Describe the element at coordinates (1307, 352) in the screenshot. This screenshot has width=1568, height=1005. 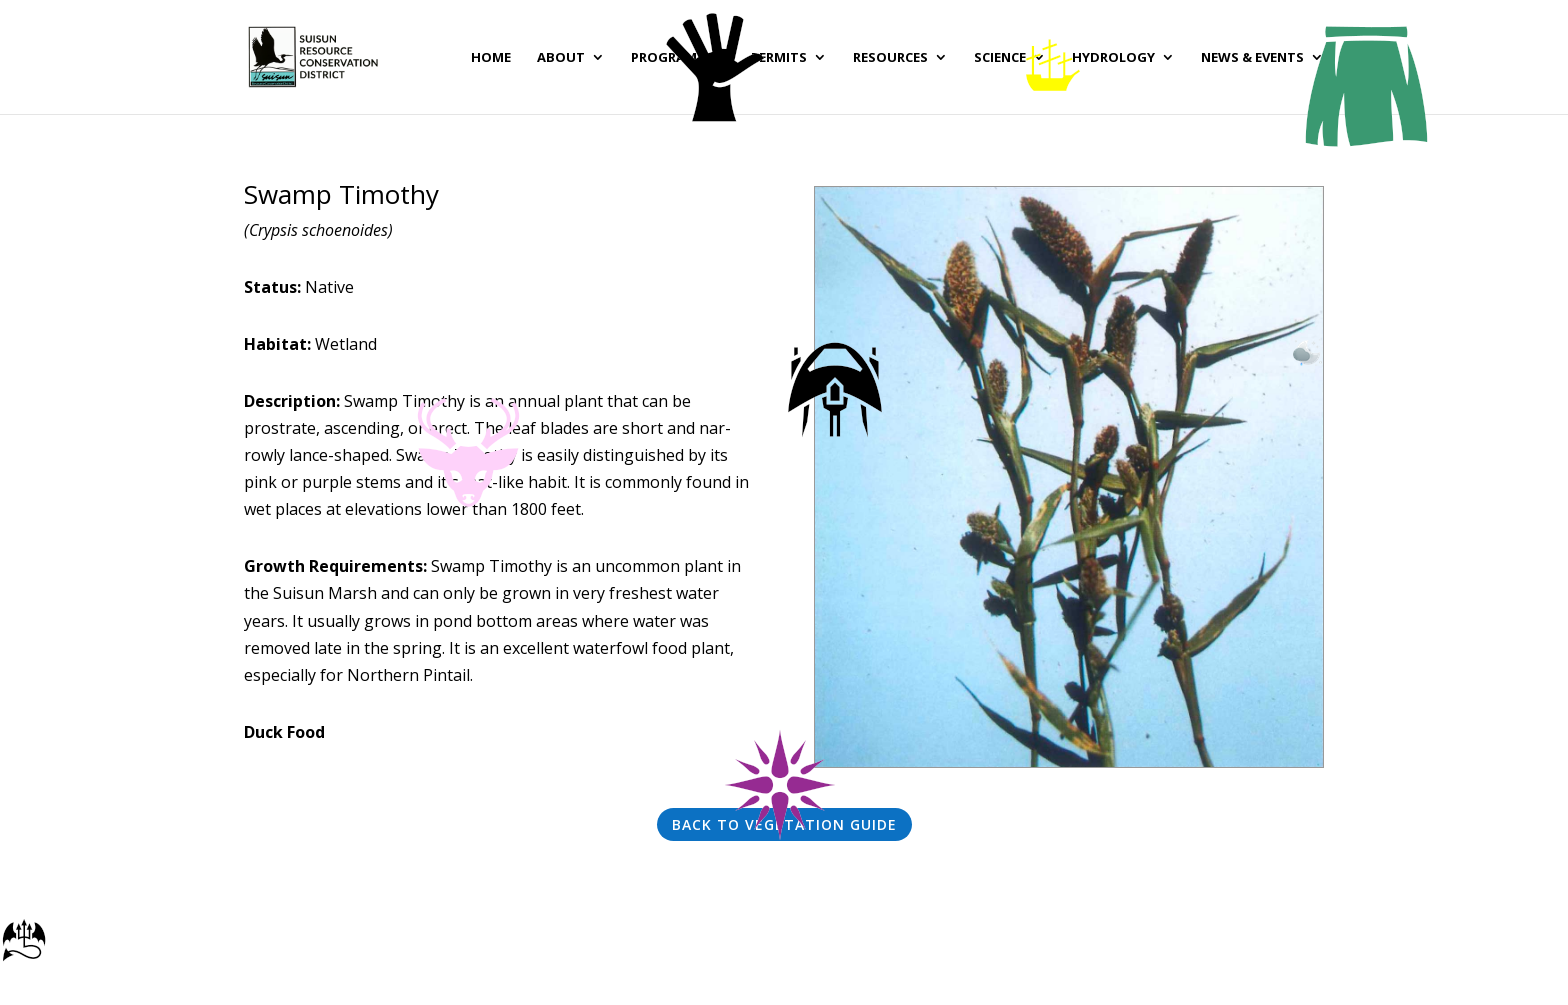
I see `indicates scattered showers at night` at that location.